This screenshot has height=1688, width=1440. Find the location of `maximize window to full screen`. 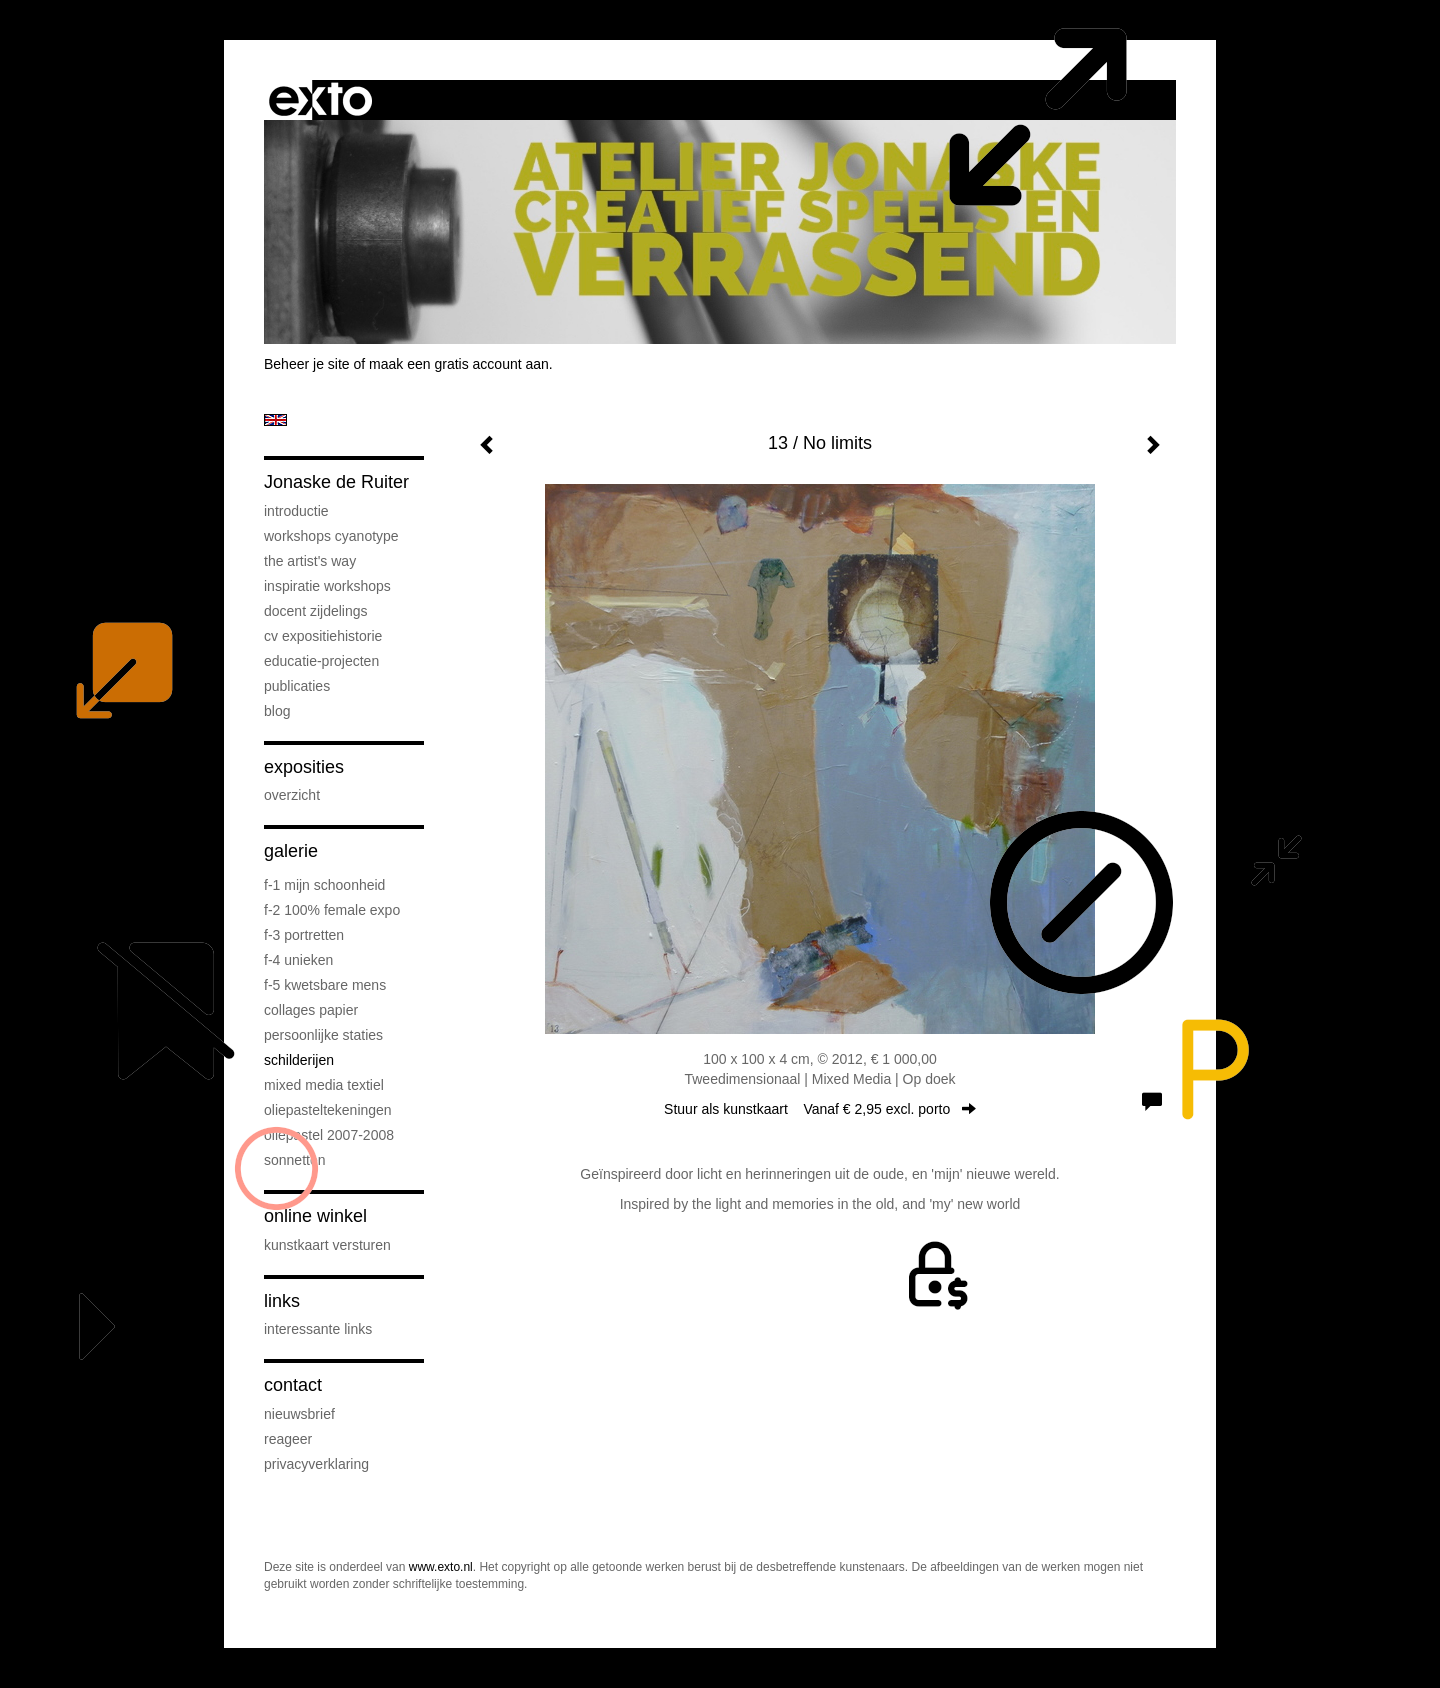

maximize window to full screen is located at coordinates (1038, 117).